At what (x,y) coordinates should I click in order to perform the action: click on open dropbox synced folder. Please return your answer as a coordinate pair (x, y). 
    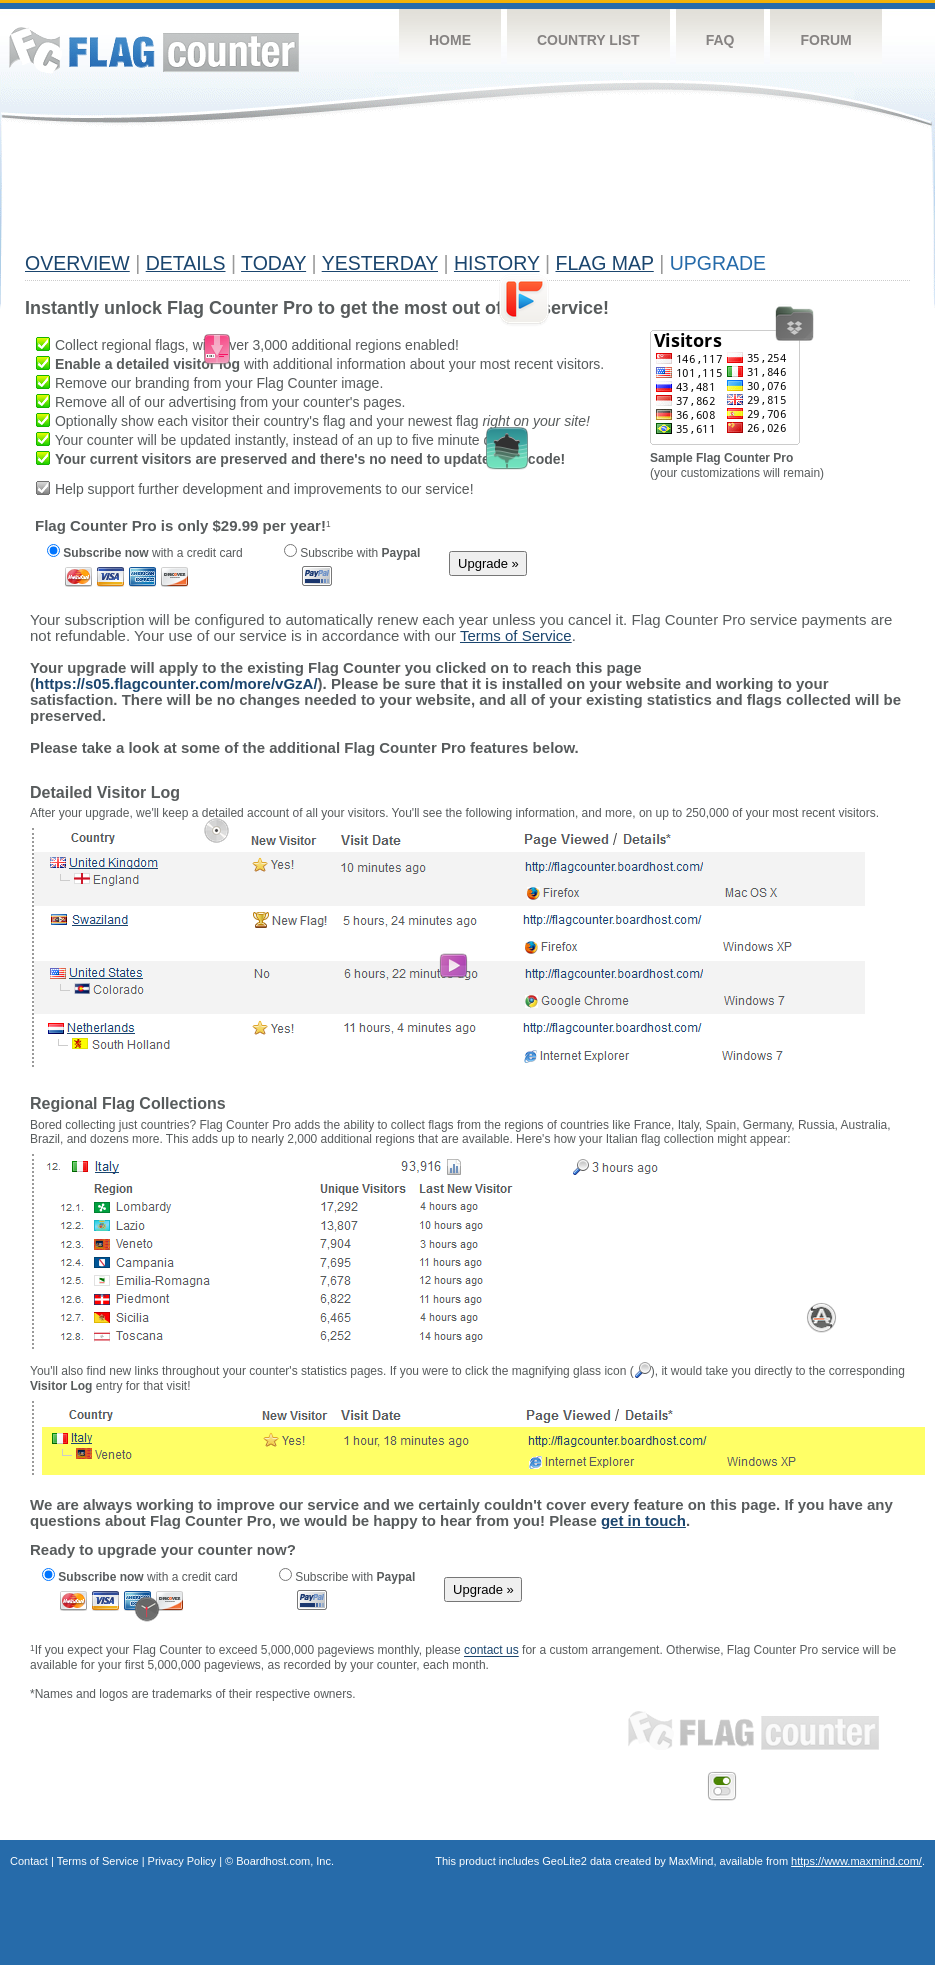
    Looking at the image, I should click on (794, 323).